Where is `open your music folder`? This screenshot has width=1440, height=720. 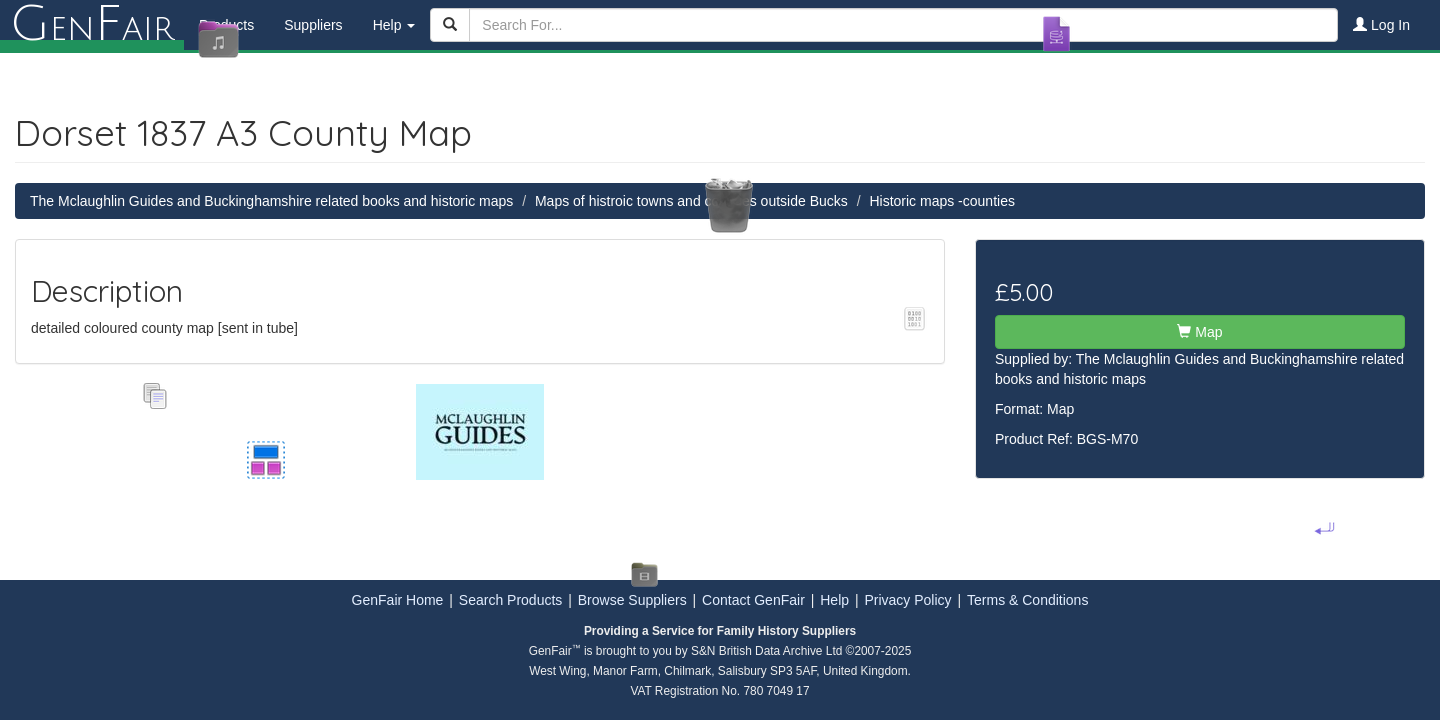
open your music folder is located at coordinates (218, 39).